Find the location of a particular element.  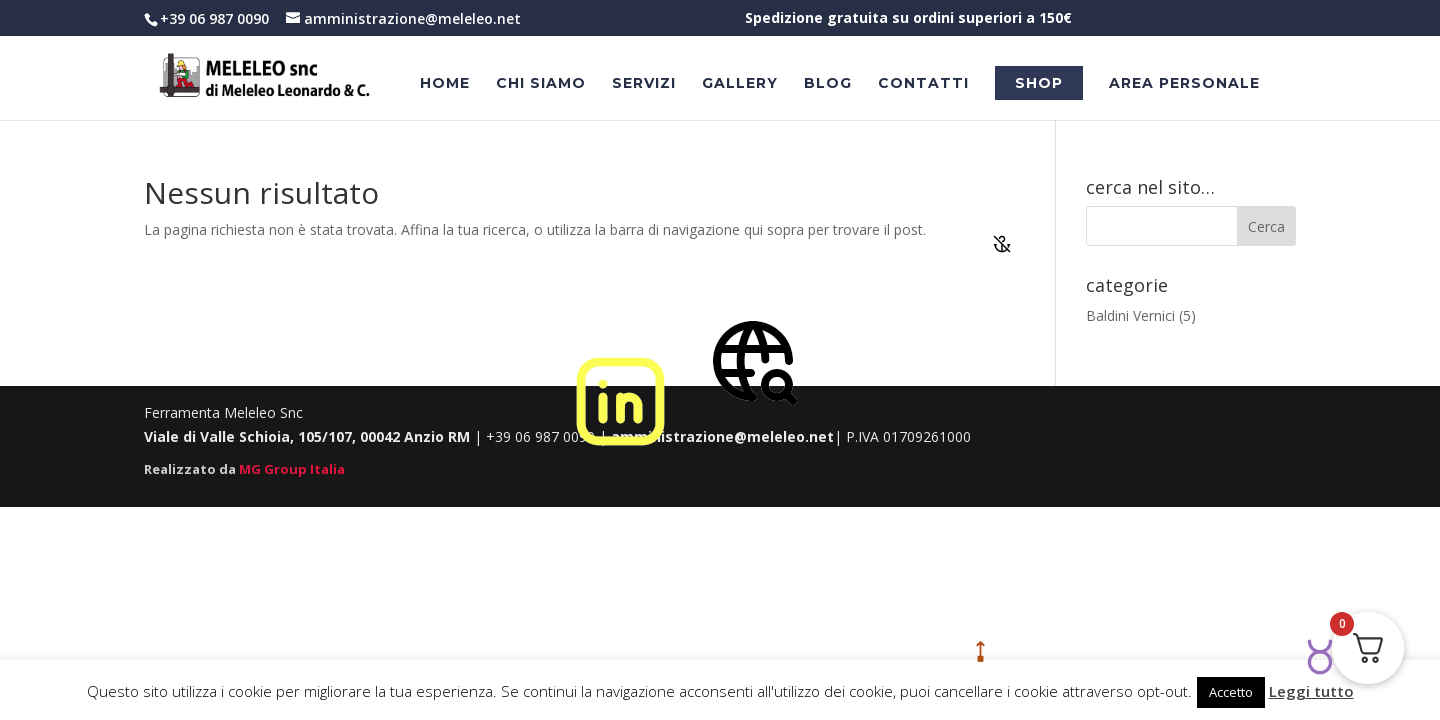

indicates taurus zodiac sign is located at coordinates (1320, 657).